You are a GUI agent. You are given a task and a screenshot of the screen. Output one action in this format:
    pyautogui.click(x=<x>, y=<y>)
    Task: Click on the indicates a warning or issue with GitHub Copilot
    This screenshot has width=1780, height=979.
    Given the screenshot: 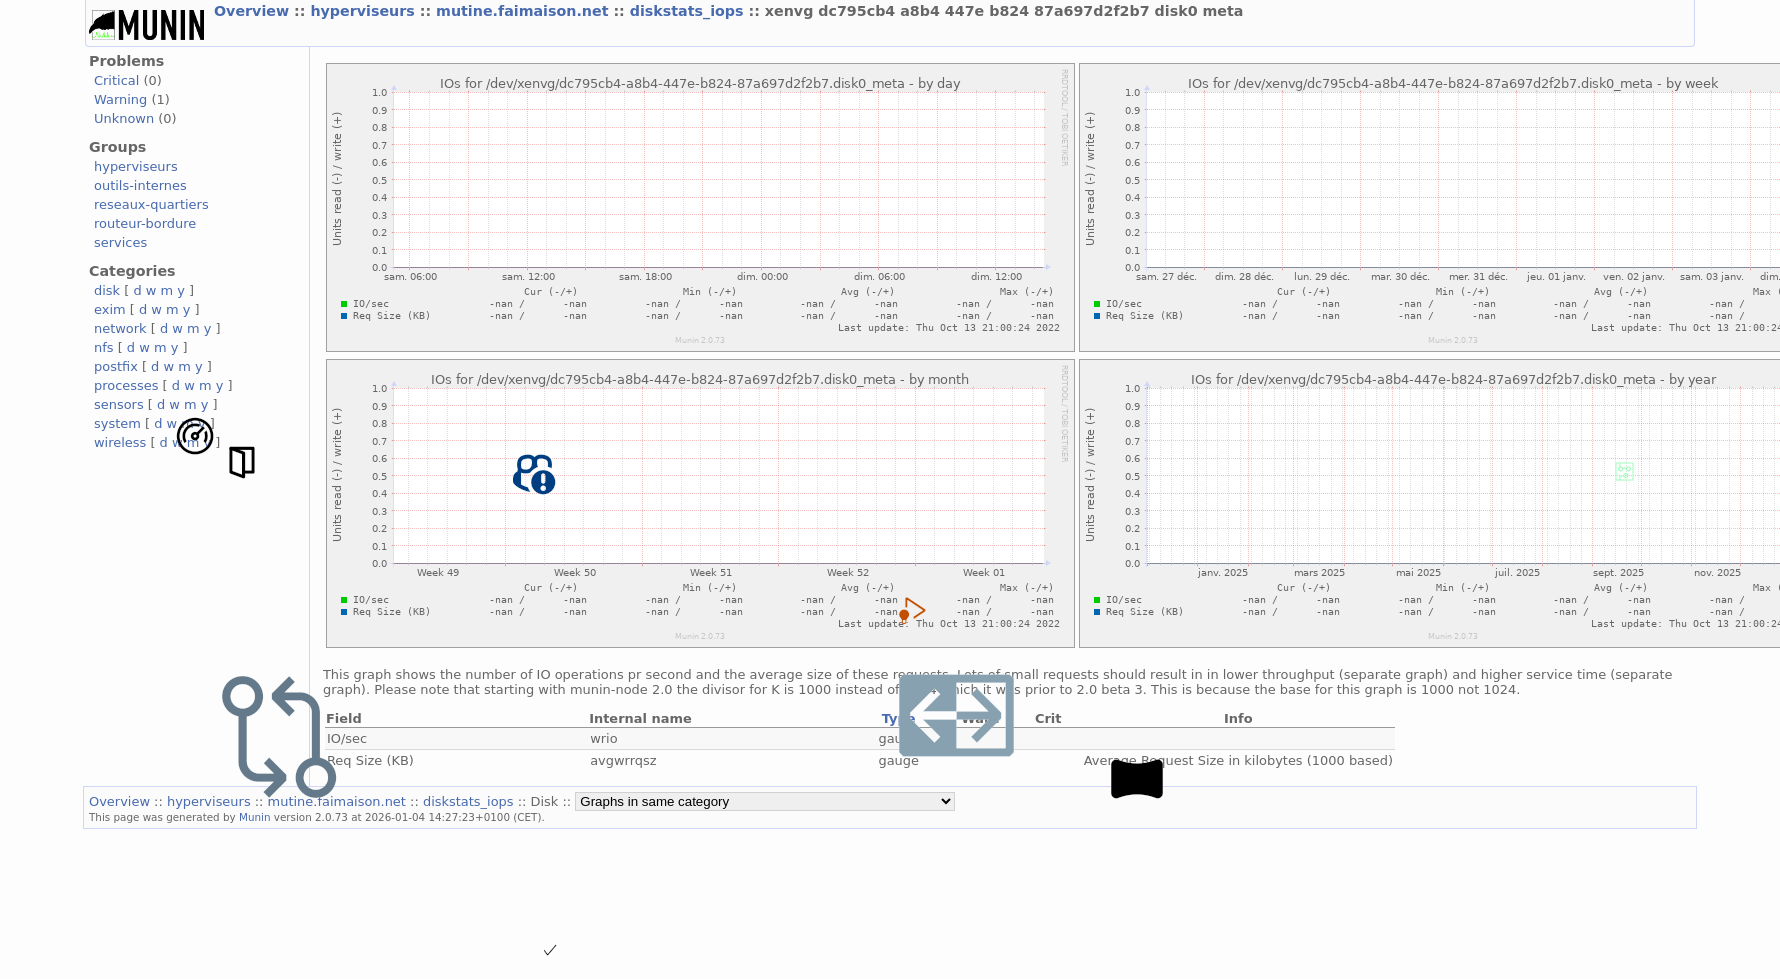 What is the action you would take?
    pyautogui.click(x=534, y=473)
    